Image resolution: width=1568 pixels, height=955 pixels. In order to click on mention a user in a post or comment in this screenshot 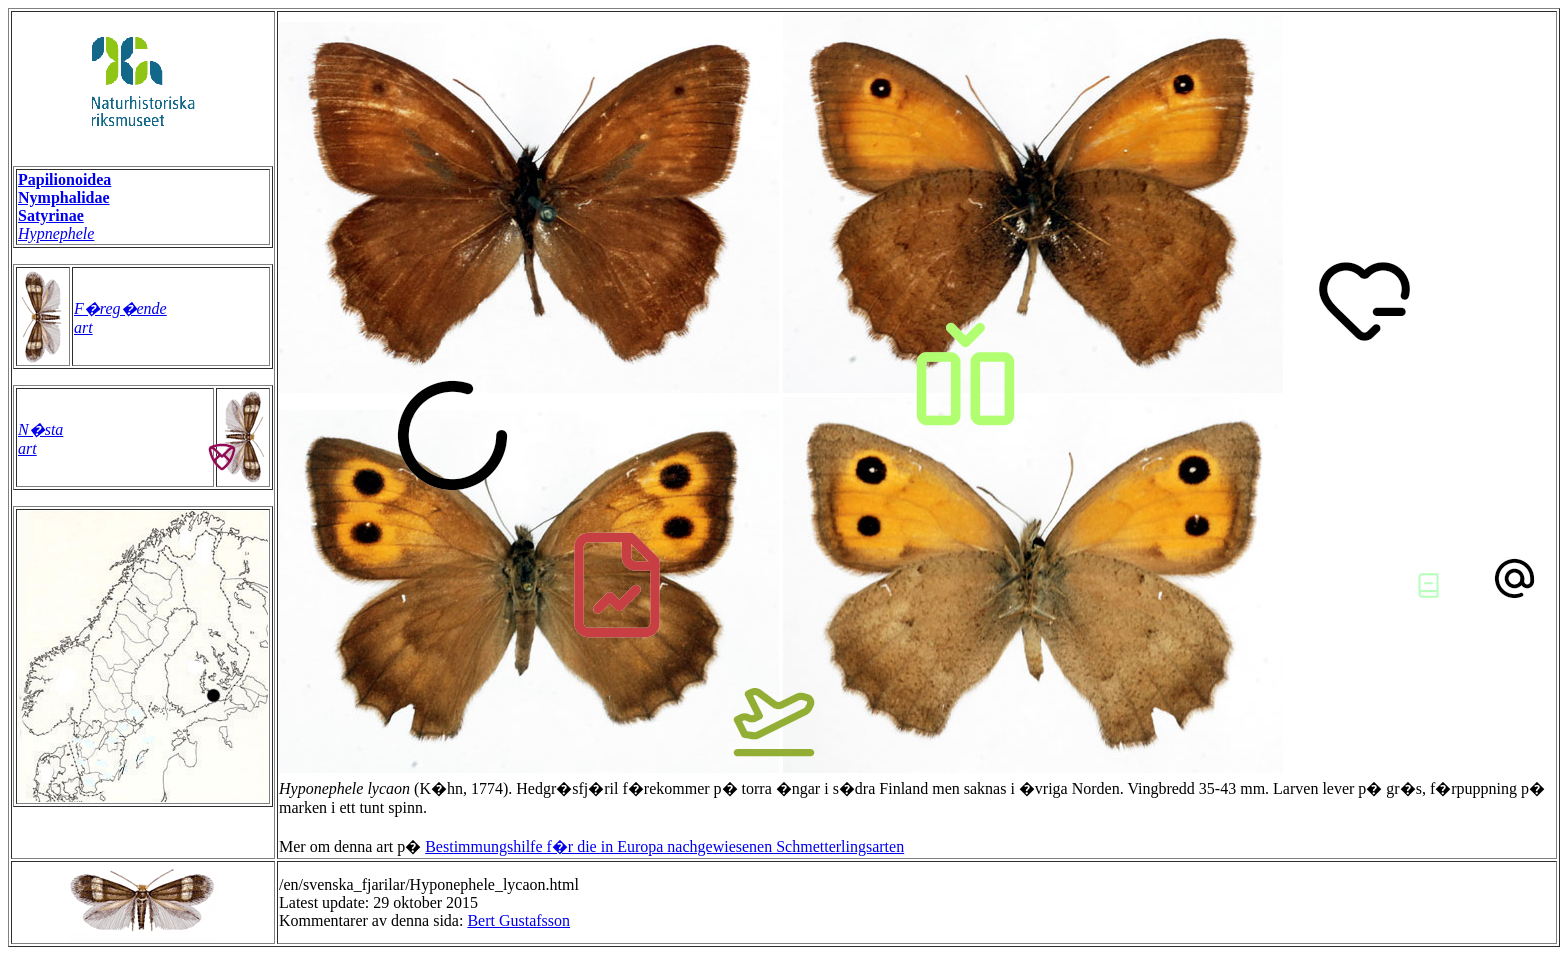, I will do `click(1514, 578)`.